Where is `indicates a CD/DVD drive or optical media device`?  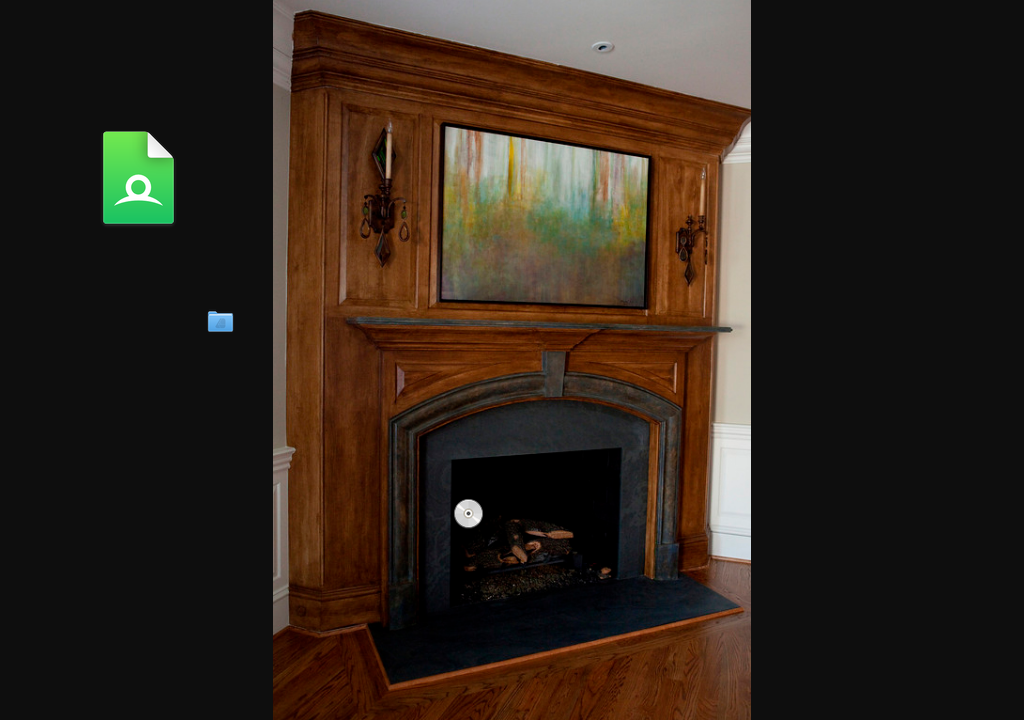 indicates a CD/DVD drive or optical media device is located at coordinates (468, 513).